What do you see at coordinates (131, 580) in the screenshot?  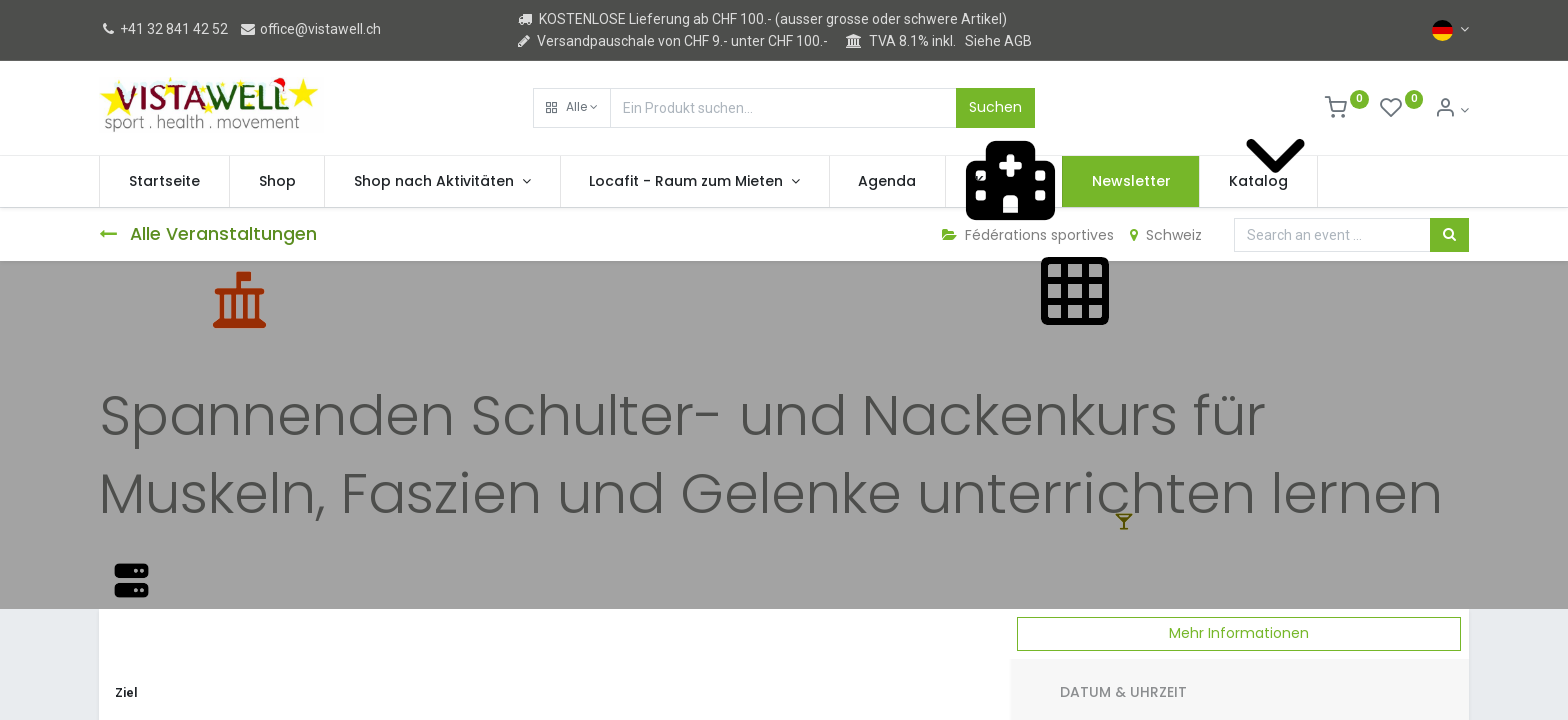 I see `access server settings or management` at bounding box center [131, 580].